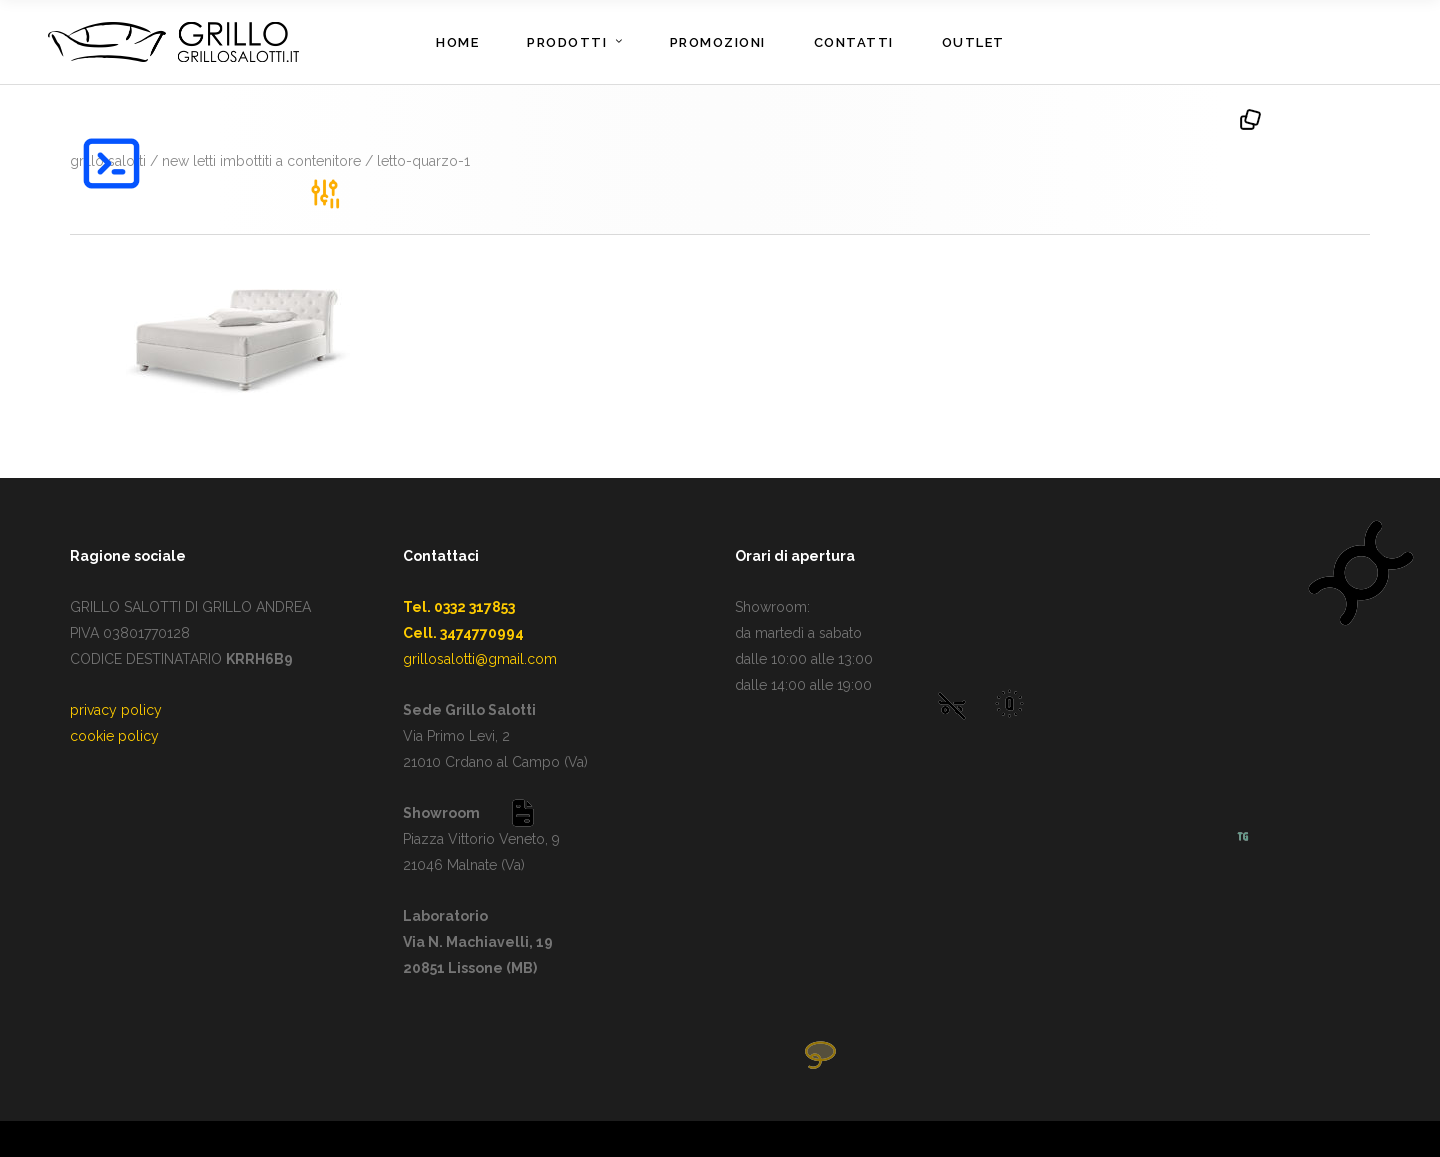  What do you see at coordinates (952, 706) in the screenshot?
I see `skateboarding not allowed in this area` at bounding box center [952, 706].